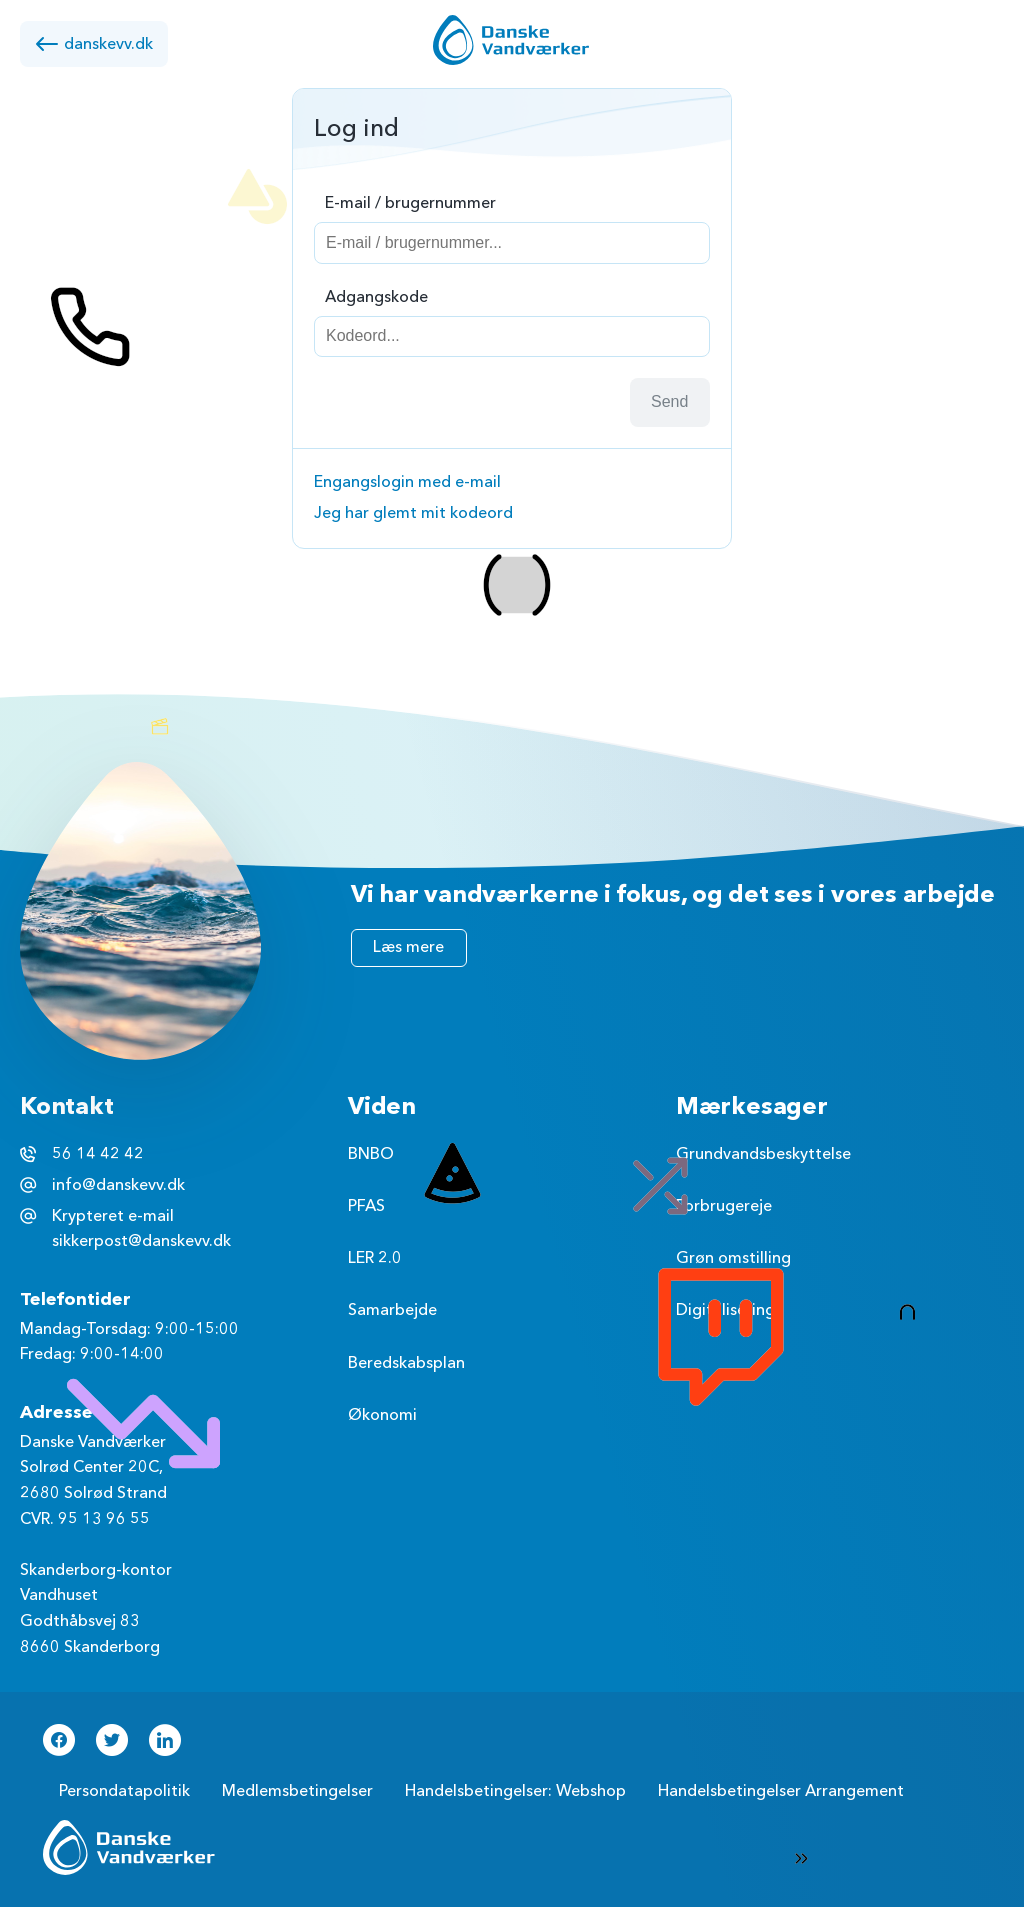 This screenshot has width=1024, height=1907. Describe the element at coordinates (160, 727) in the screenshot. I see `access video or movie content` at that location.